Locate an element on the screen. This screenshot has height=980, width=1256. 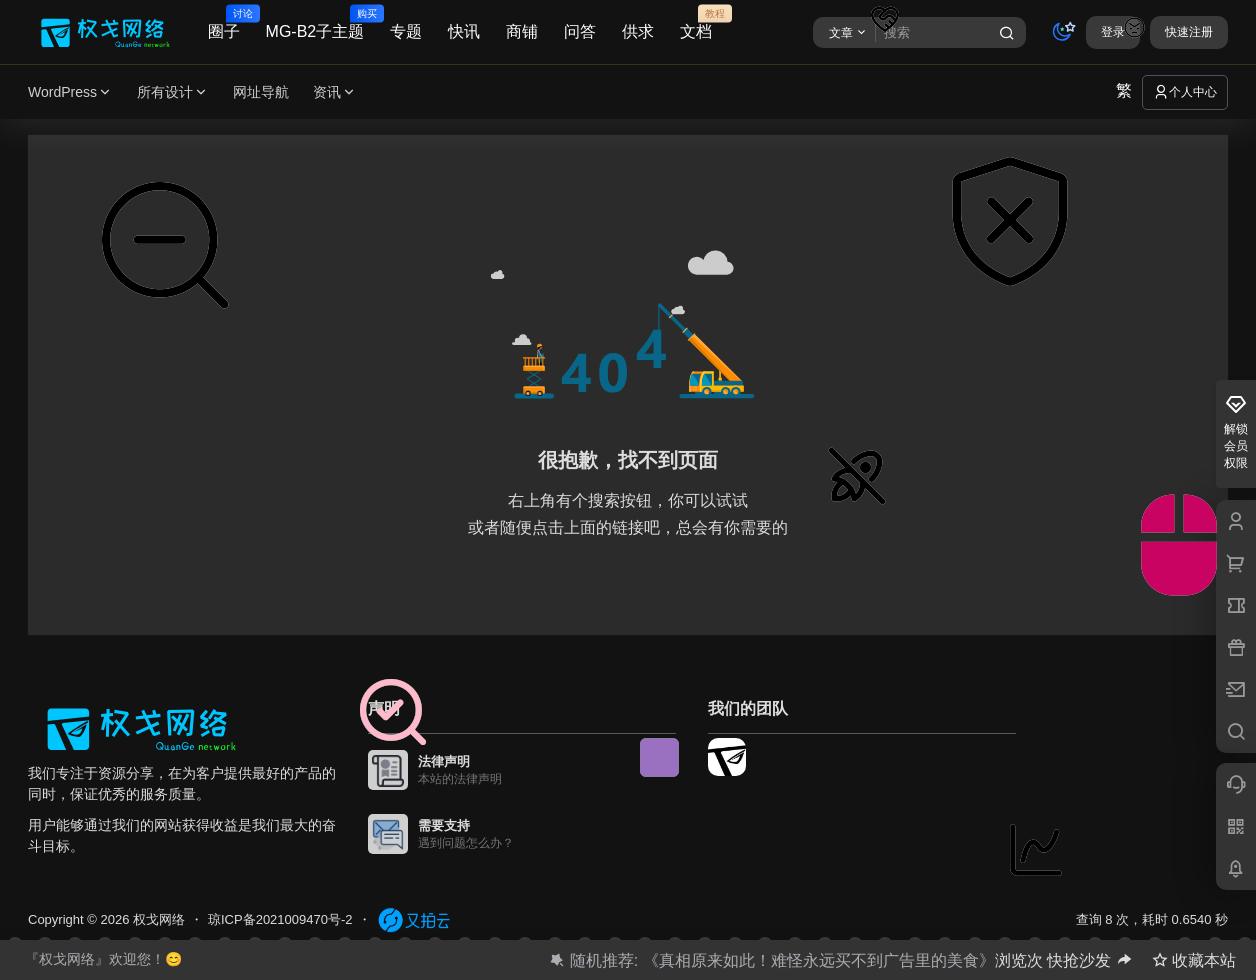
react with anger to a post or message is located at coordinates (1134, 27).